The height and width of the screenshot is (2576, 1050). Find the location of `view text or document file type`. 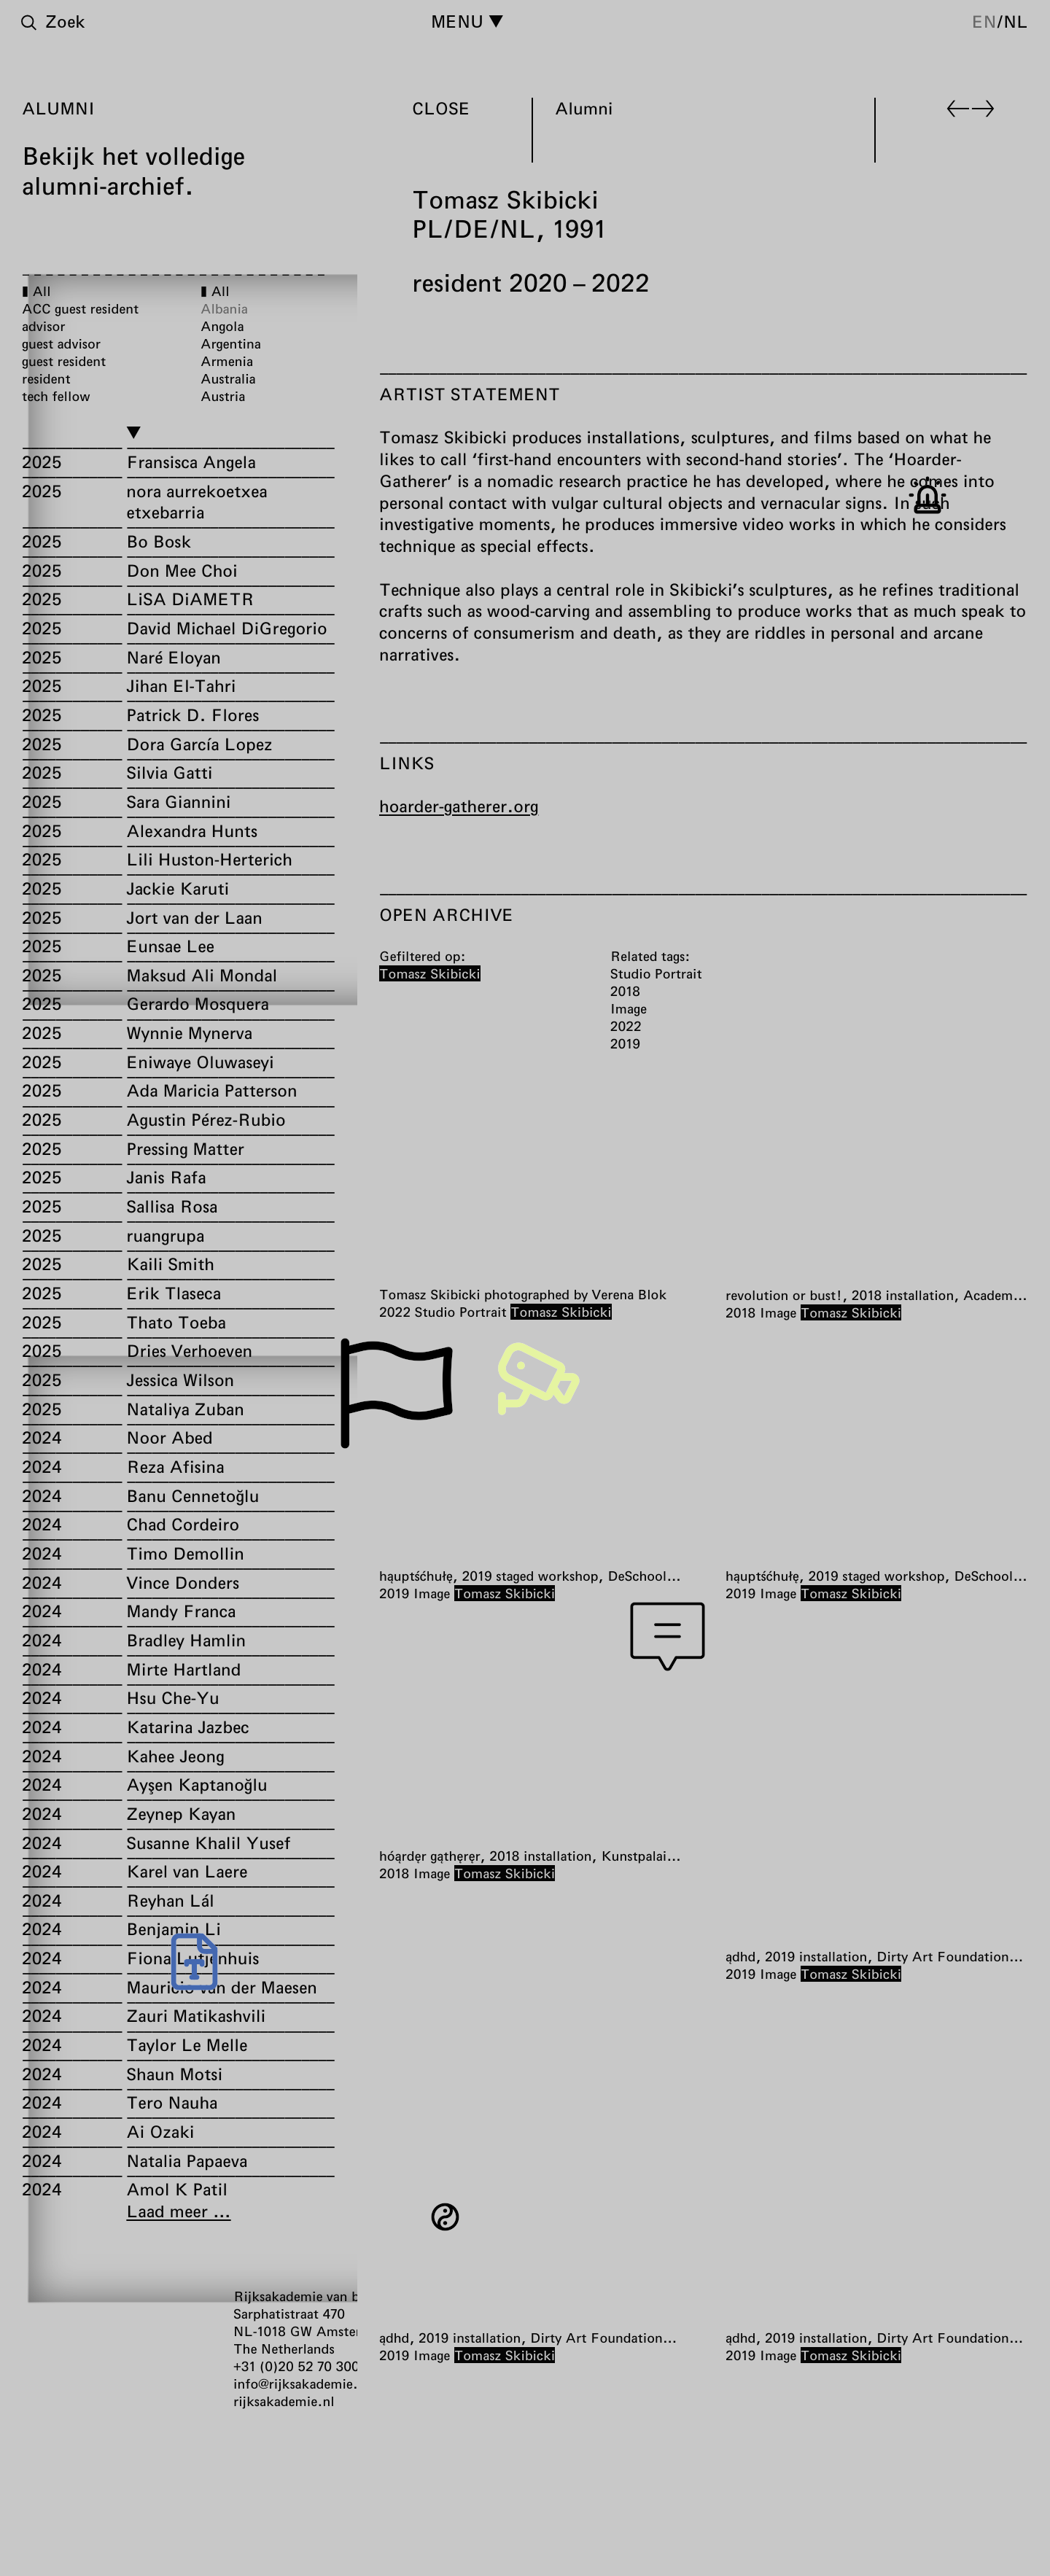

view text or document file type is located at coordinates (194, 1961).